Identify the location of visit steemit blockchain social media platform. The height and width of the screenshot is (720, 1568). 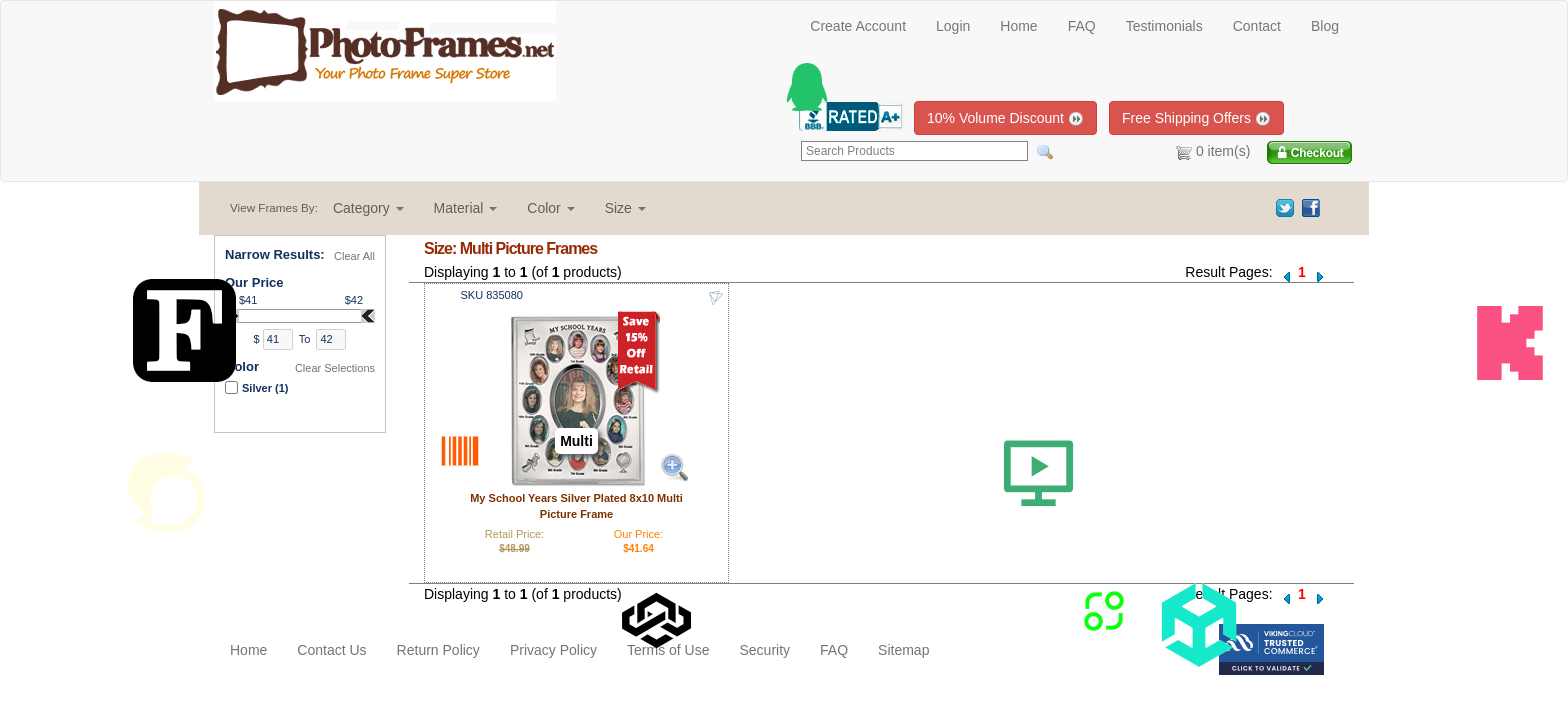
(166, 492).